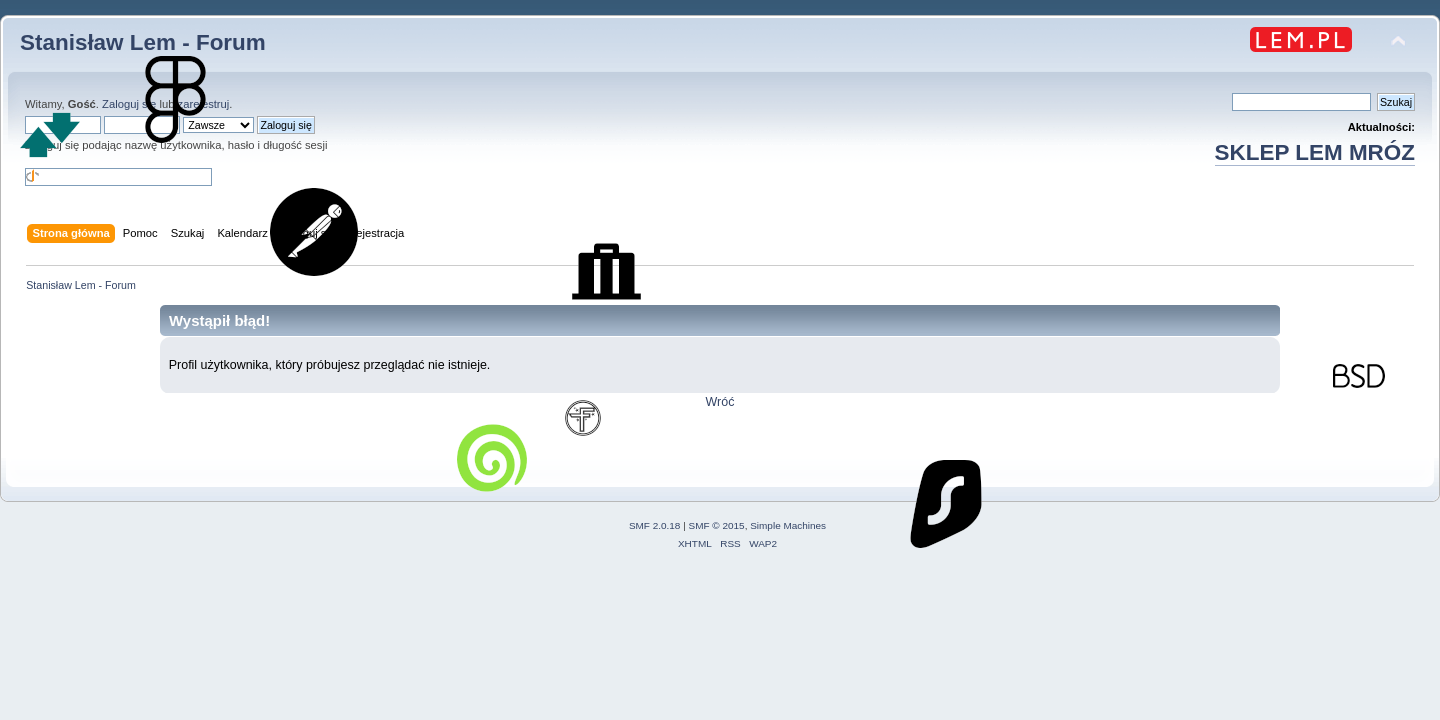 This screenshot has width=1440, height=720. I want to click on trade federation logo from star wars, so click(583, 418).